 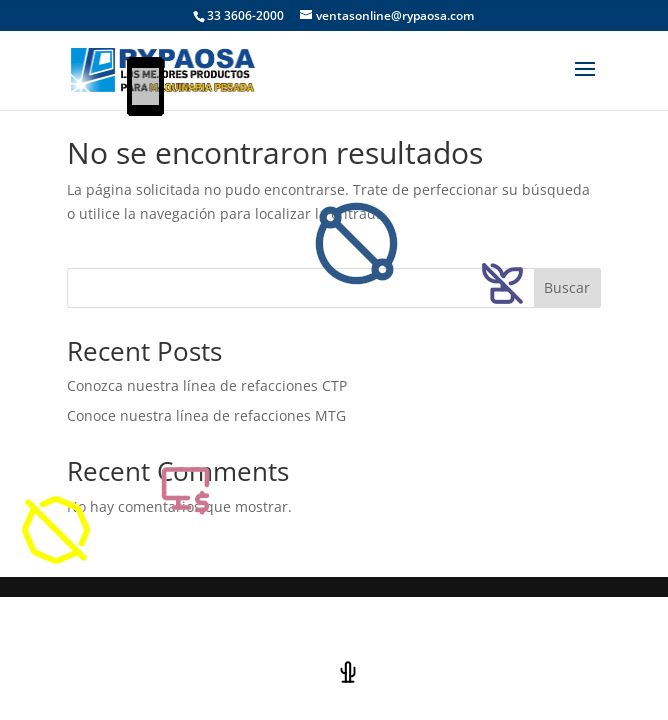 I want to click on disable plant care reminders, so click(x=502, y=283).